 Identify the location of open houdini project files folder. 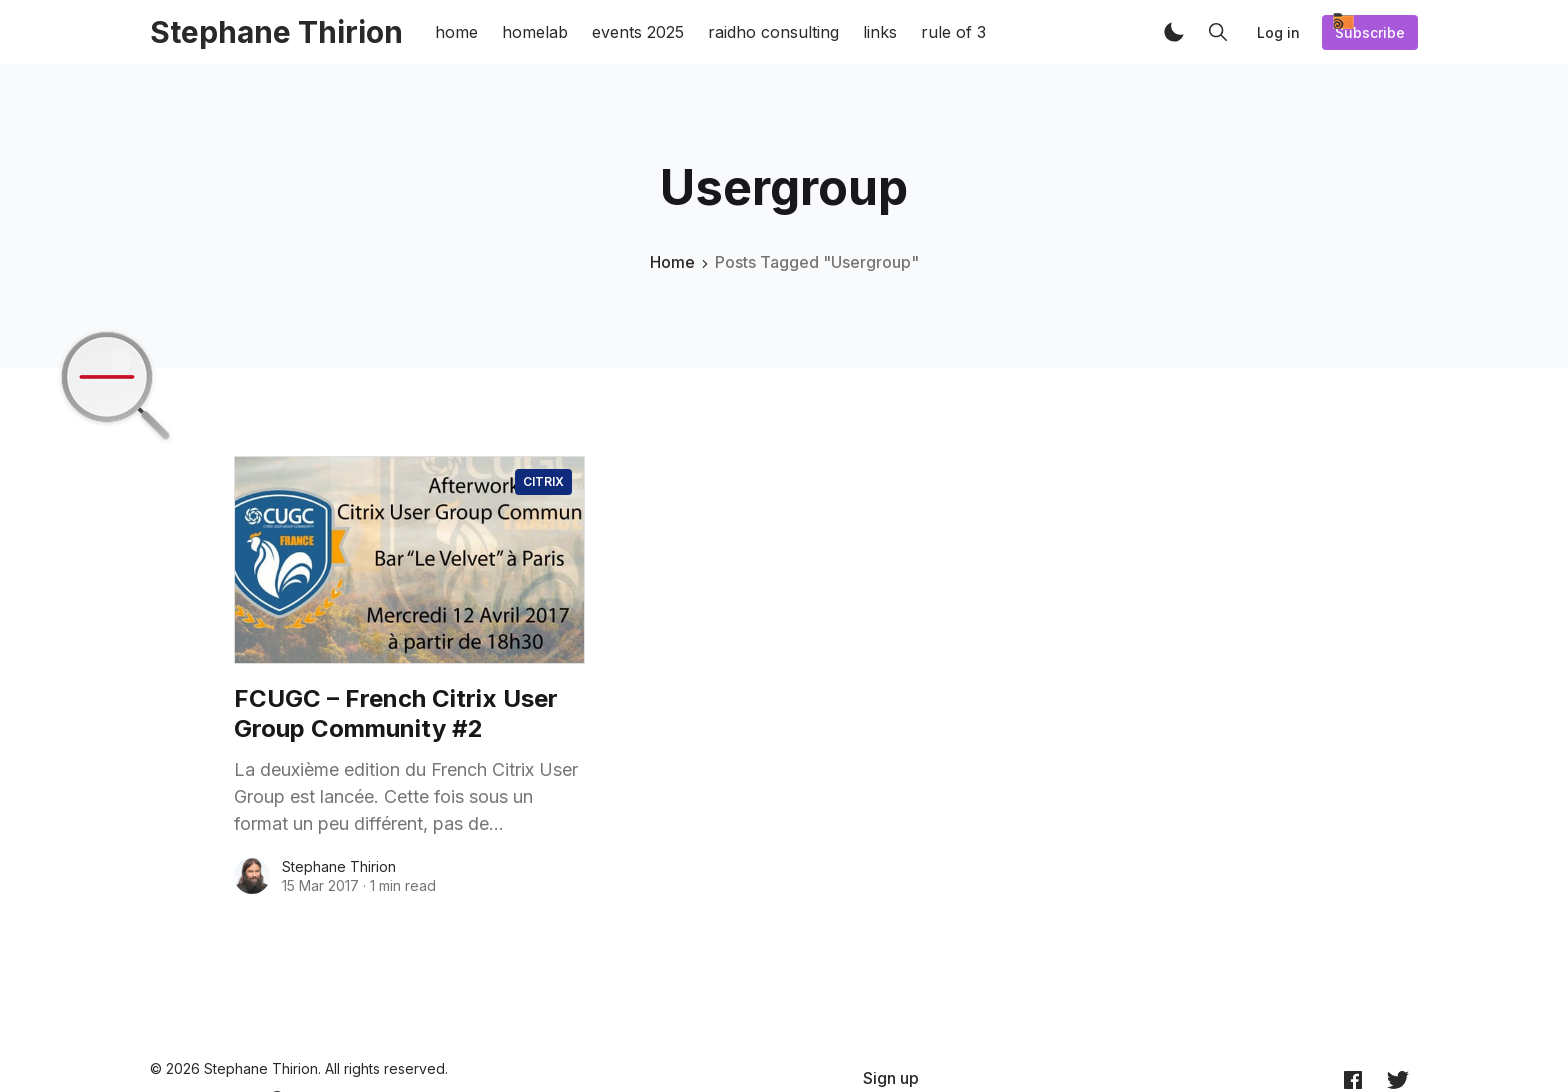
(1343, 21).